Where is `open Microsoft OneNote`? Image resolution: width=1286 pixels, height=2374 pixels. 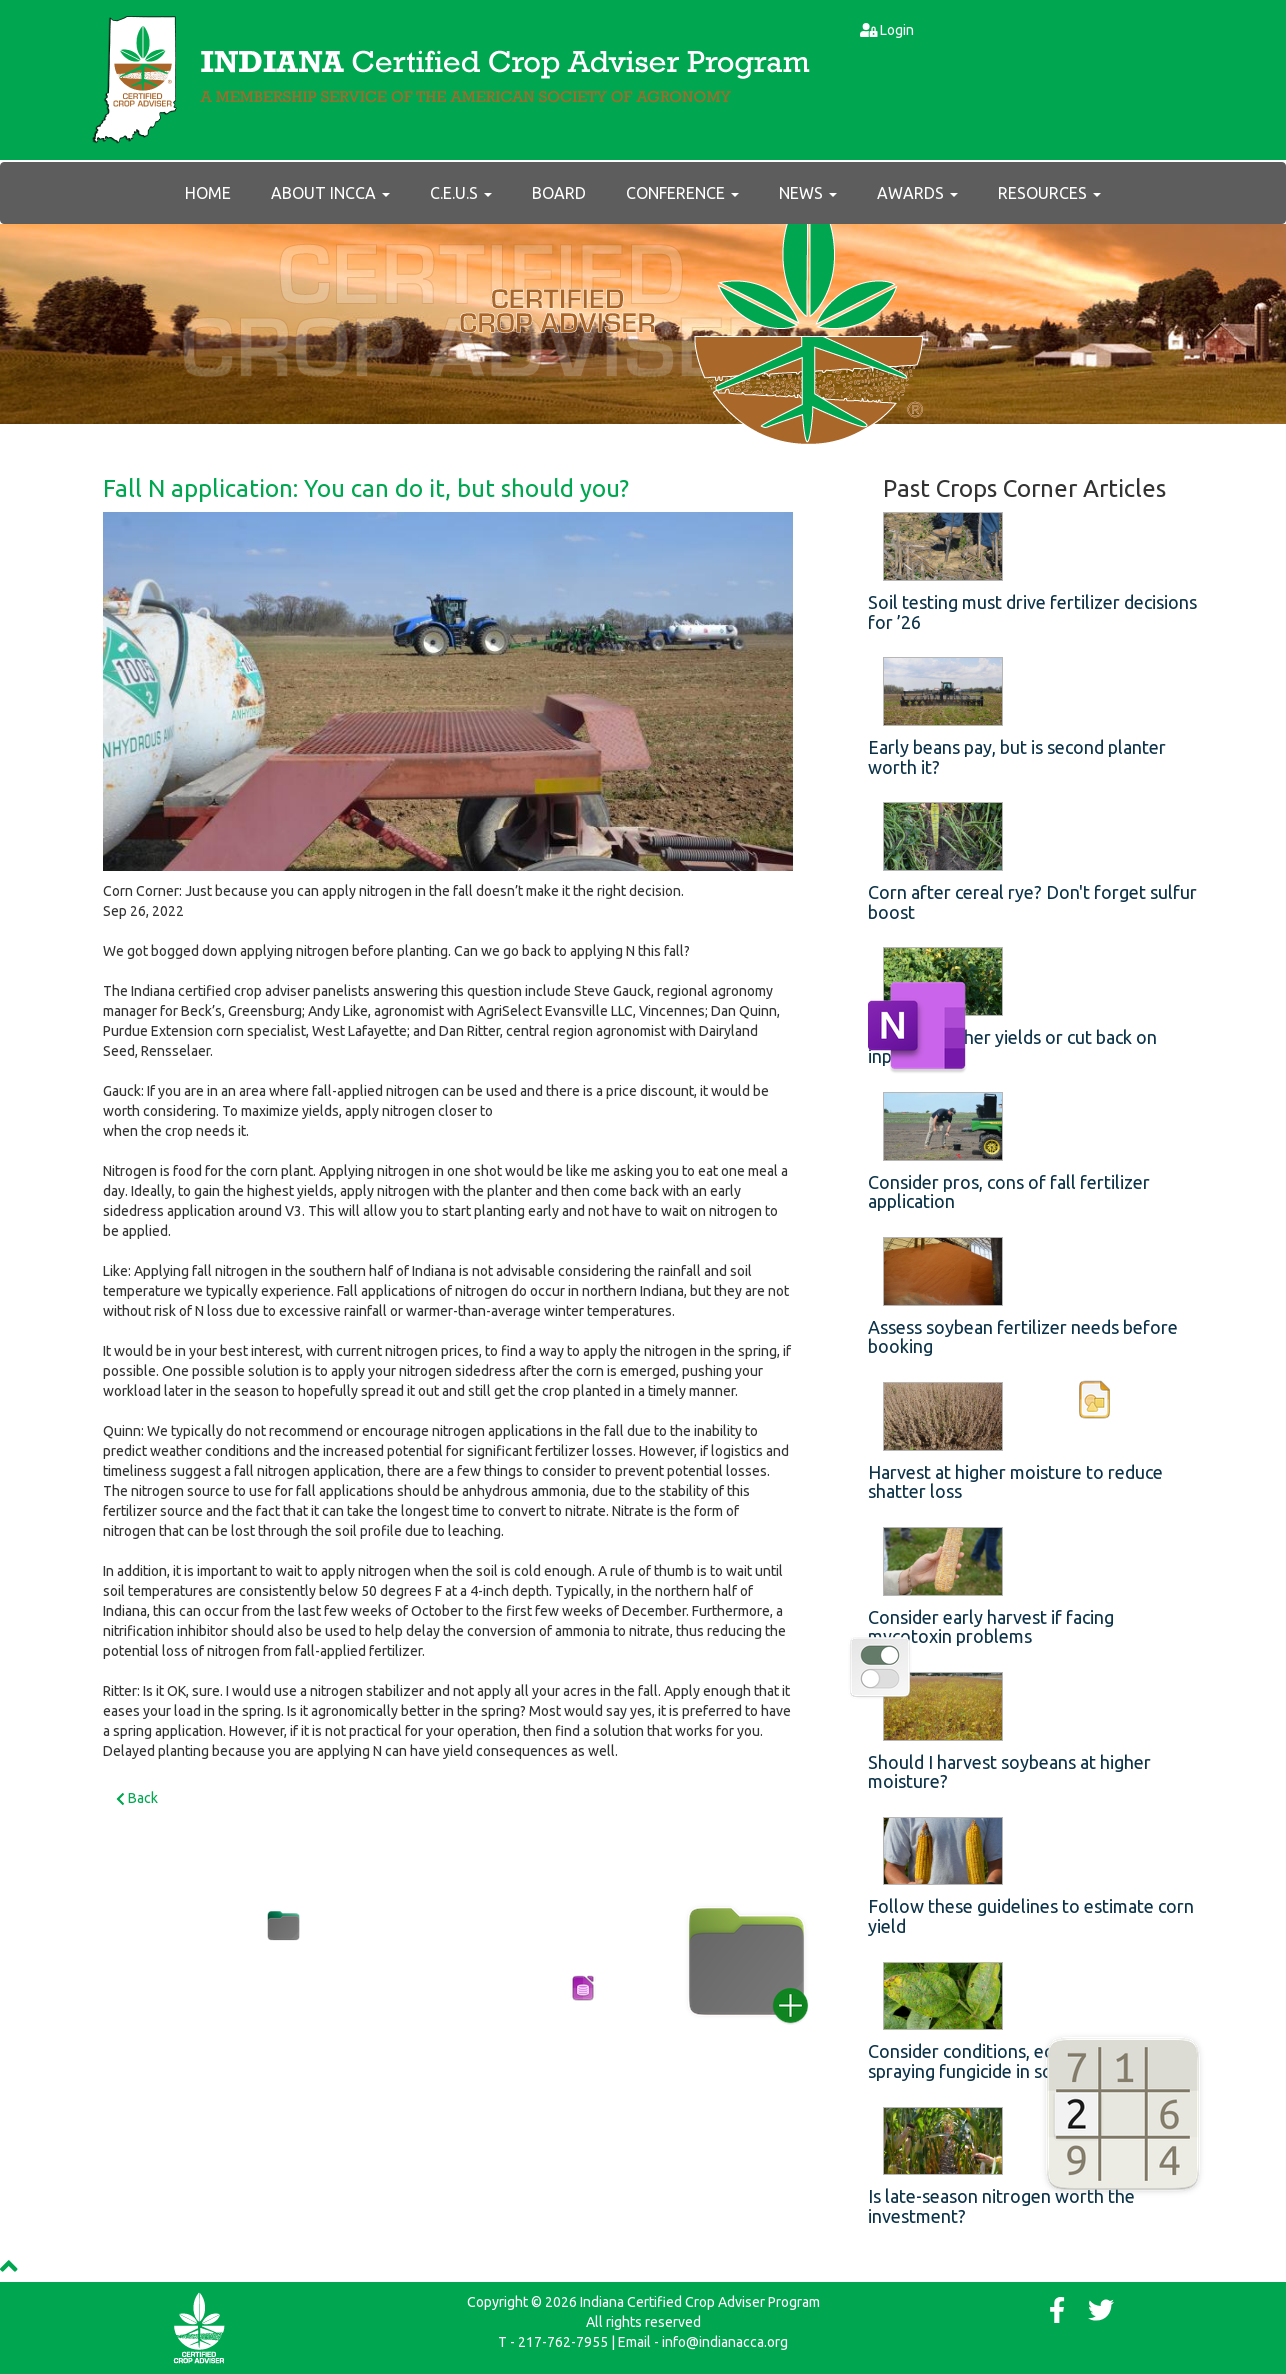
open Microsoft OneNote is located at coordinates (917, 1025).